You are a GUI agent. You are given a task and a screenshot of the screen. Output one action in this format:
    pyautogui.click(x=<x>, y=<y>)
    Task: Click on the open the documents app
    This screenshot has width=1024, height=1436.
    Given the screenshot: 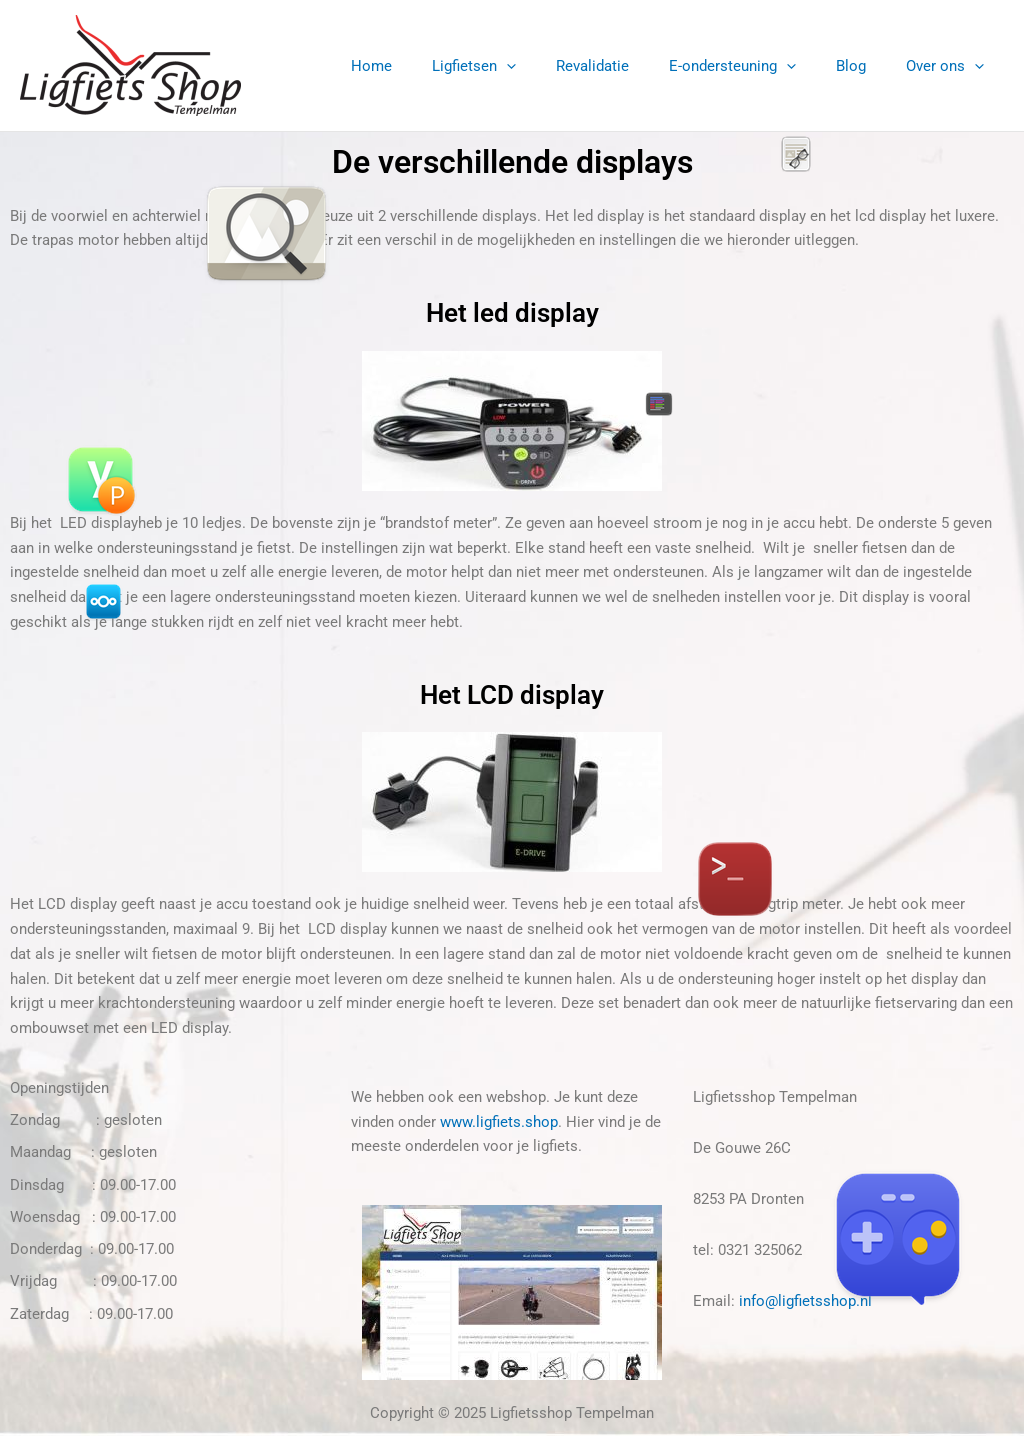 What is the action you would take?
    pyautogui.click(x=796, y=154)
    